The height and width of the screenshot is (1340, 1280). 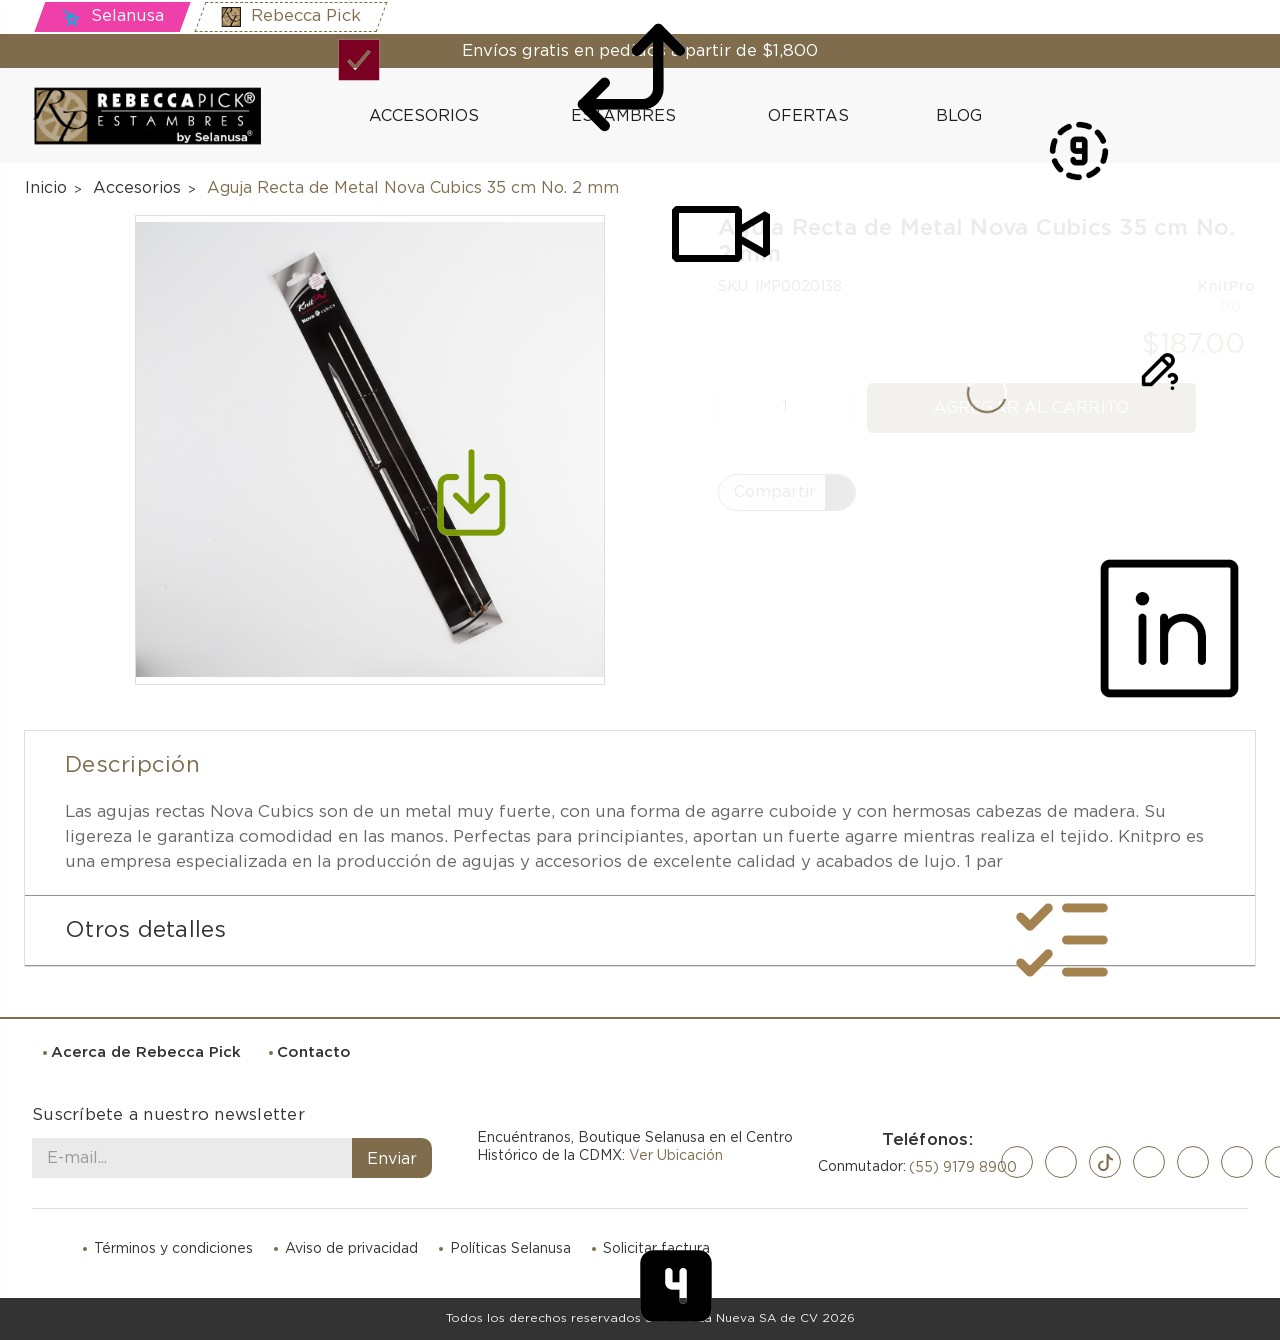 What do you see at coordinates (721, 234) in the screenshot?
I see `start video recording` at bounding box center [721, 234].